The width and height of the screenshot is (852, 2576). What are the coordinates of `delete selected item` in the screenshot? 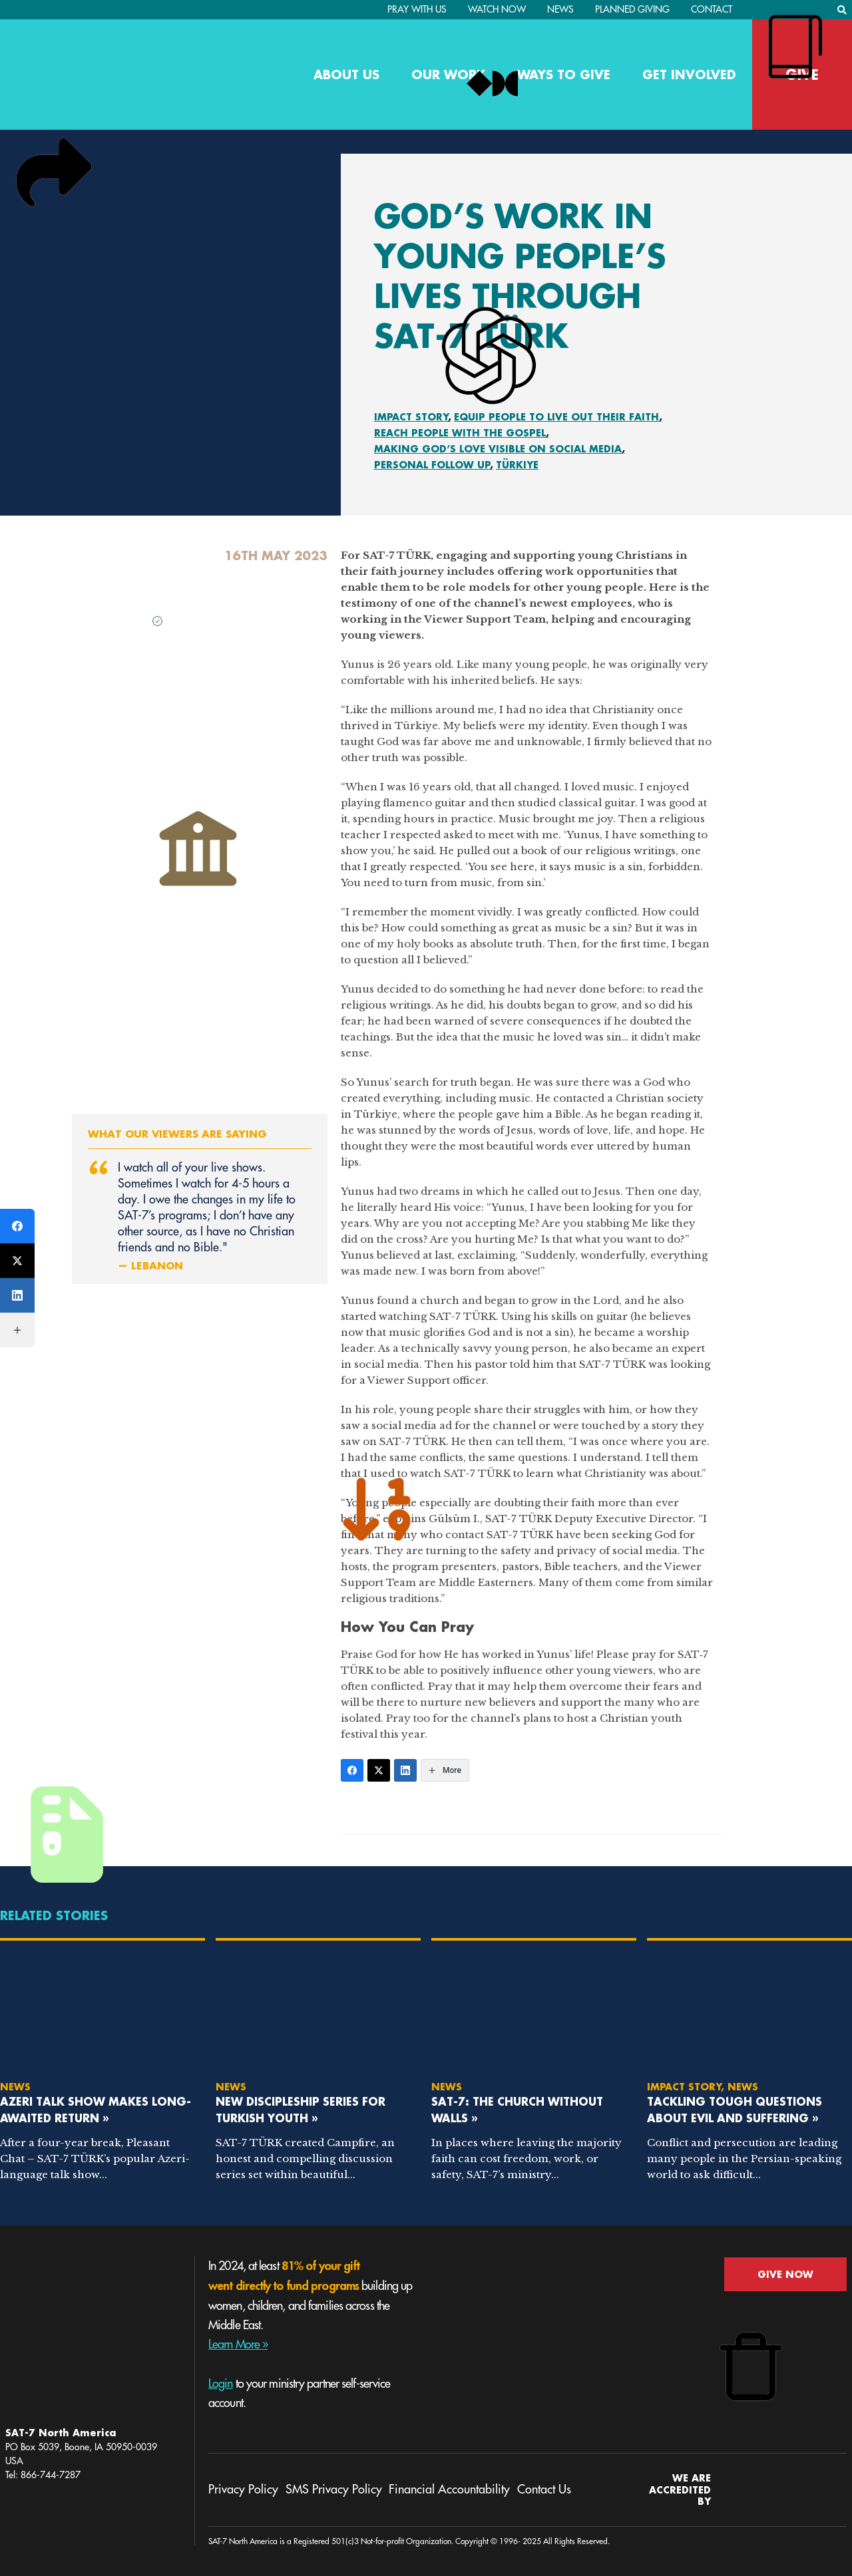 It's located at (751, 2366).